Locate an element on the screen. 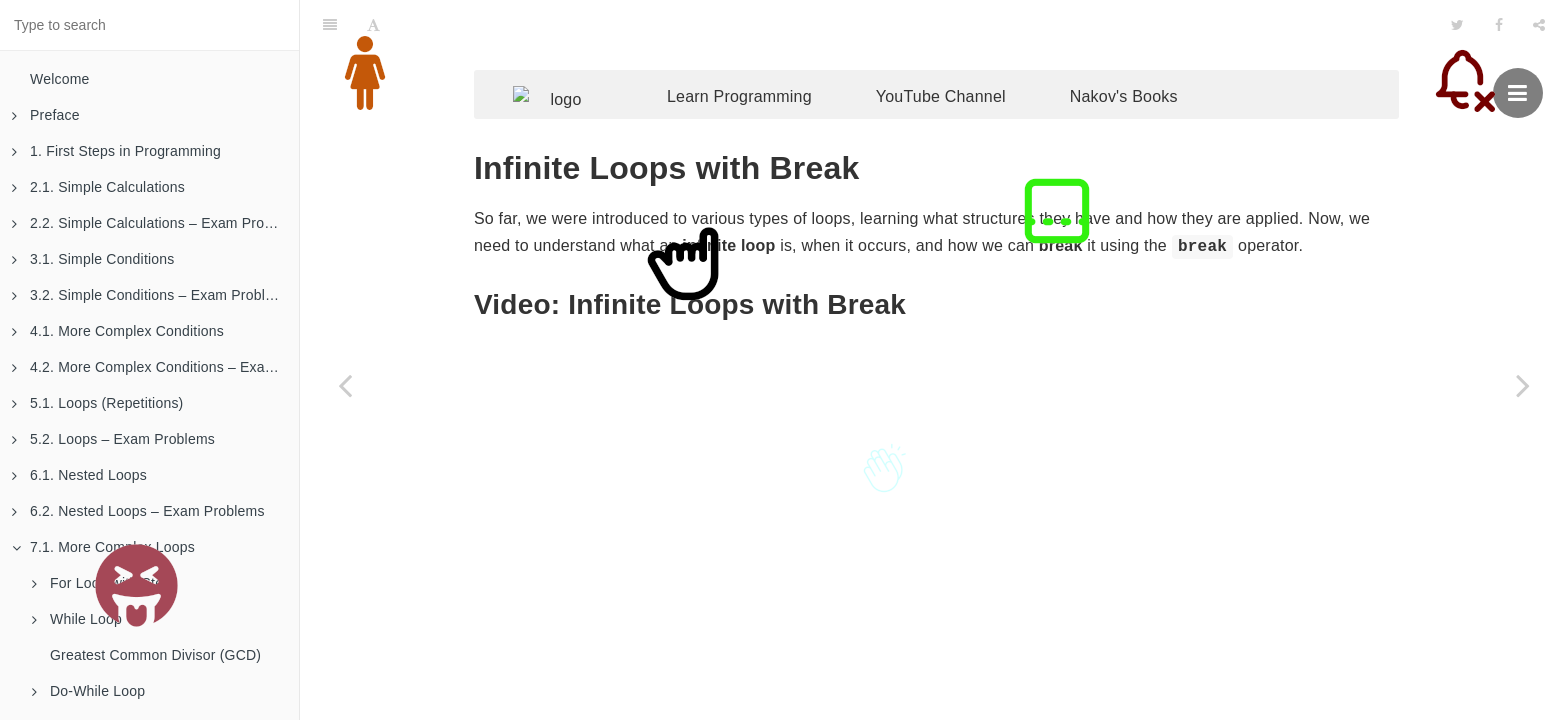 The image size is (1568, 720). react with a laughing face emoji is located at coordinates (136, 585).